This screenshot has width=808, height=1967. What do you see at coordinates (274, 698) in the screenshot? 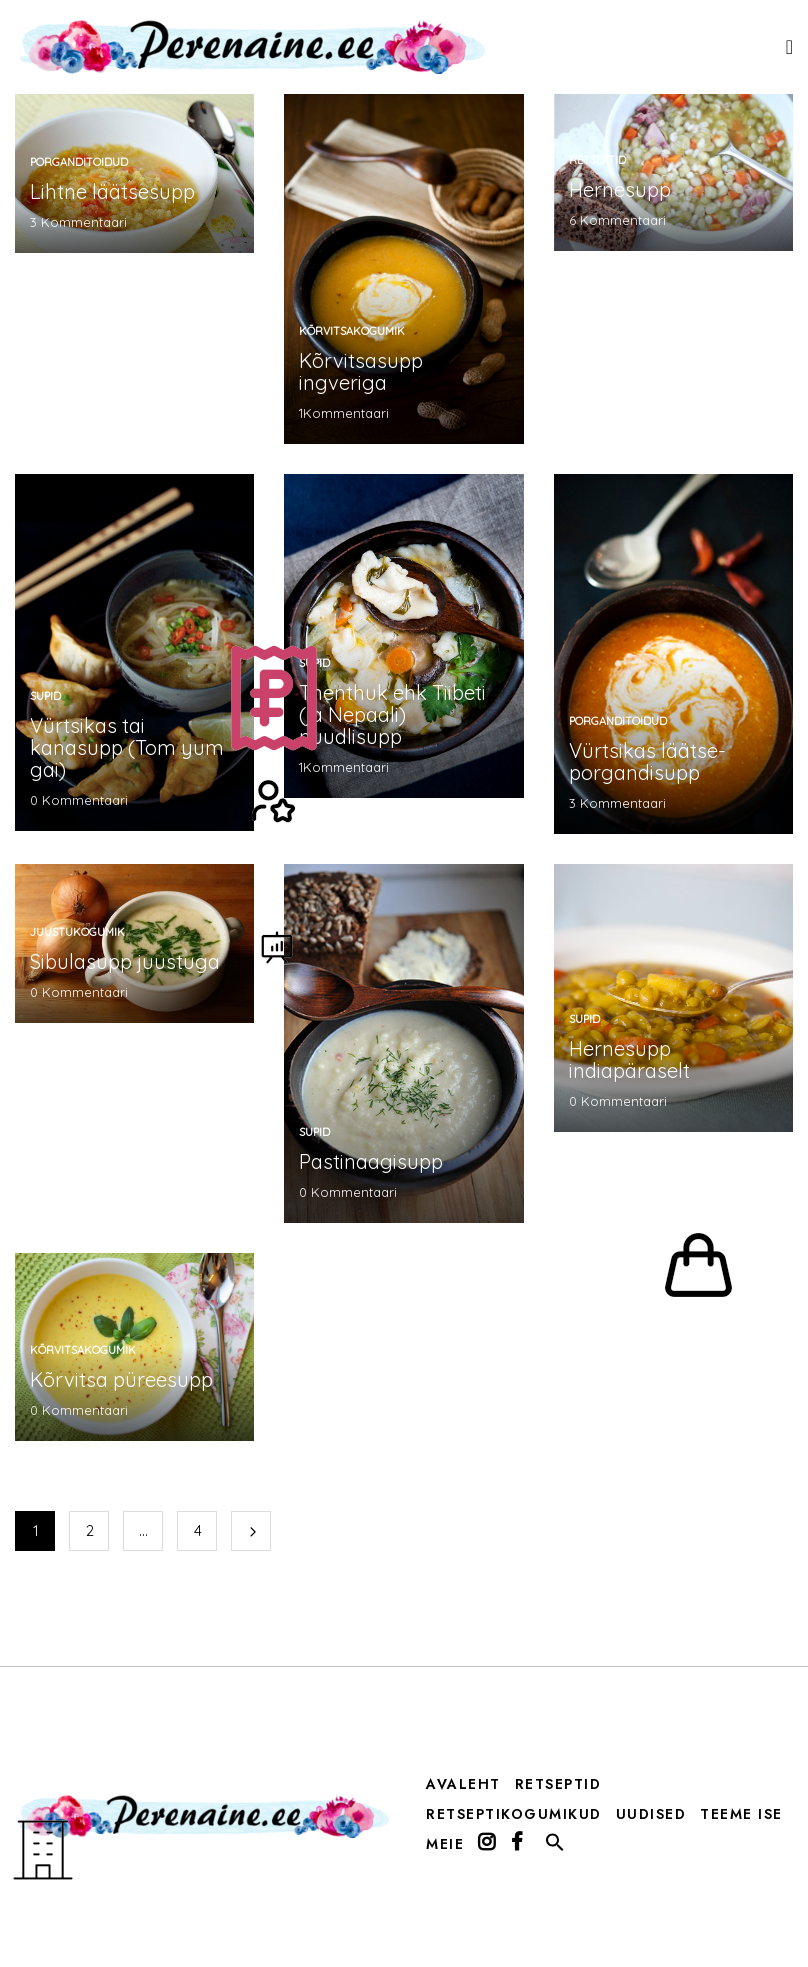
I see `view receipt or transaction in russian rubles` at bounding box center [274, 698].